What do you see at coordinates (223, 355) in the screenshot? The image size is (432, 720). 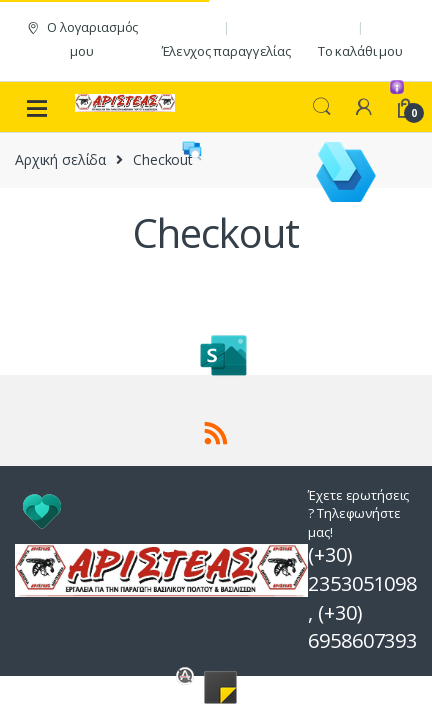 I see `open Microsoft Sway app` at bounding box center [223, 355].